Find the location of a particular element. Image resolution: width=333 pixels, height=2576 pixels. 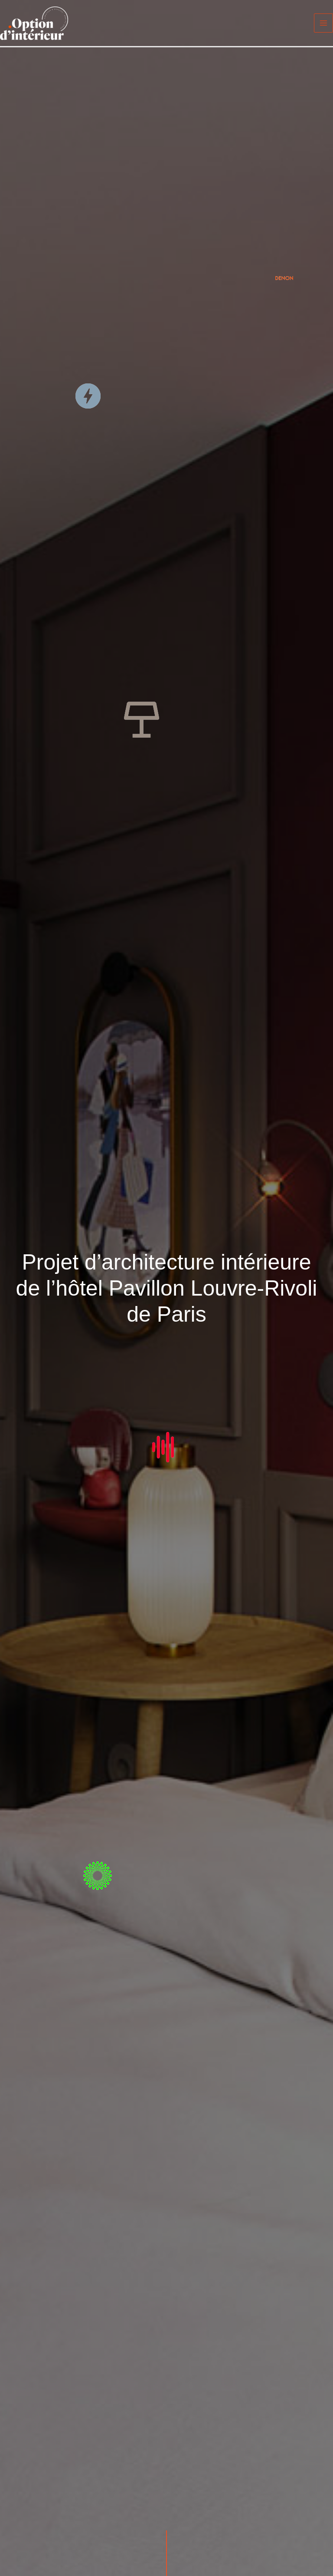

open clyp audio sharing platform is located at coordinates (163, 1447).